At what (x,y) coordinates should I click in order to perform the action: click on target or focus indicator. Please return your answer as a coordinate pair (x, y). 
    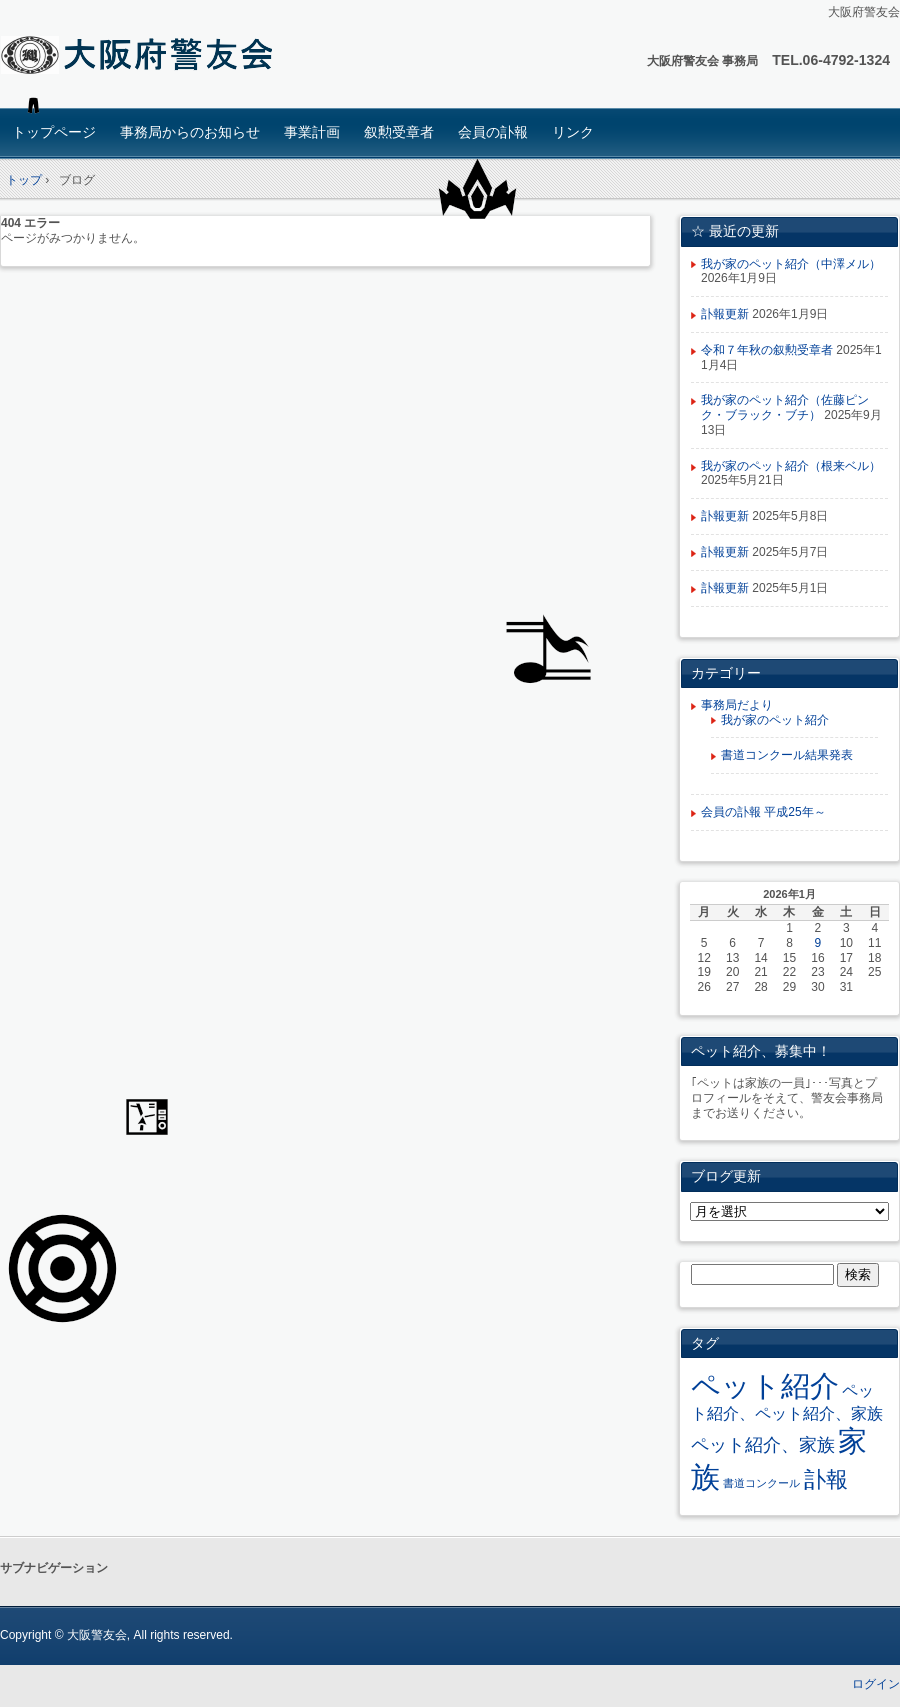
    Looking at the image, I should click on (62, 1268).